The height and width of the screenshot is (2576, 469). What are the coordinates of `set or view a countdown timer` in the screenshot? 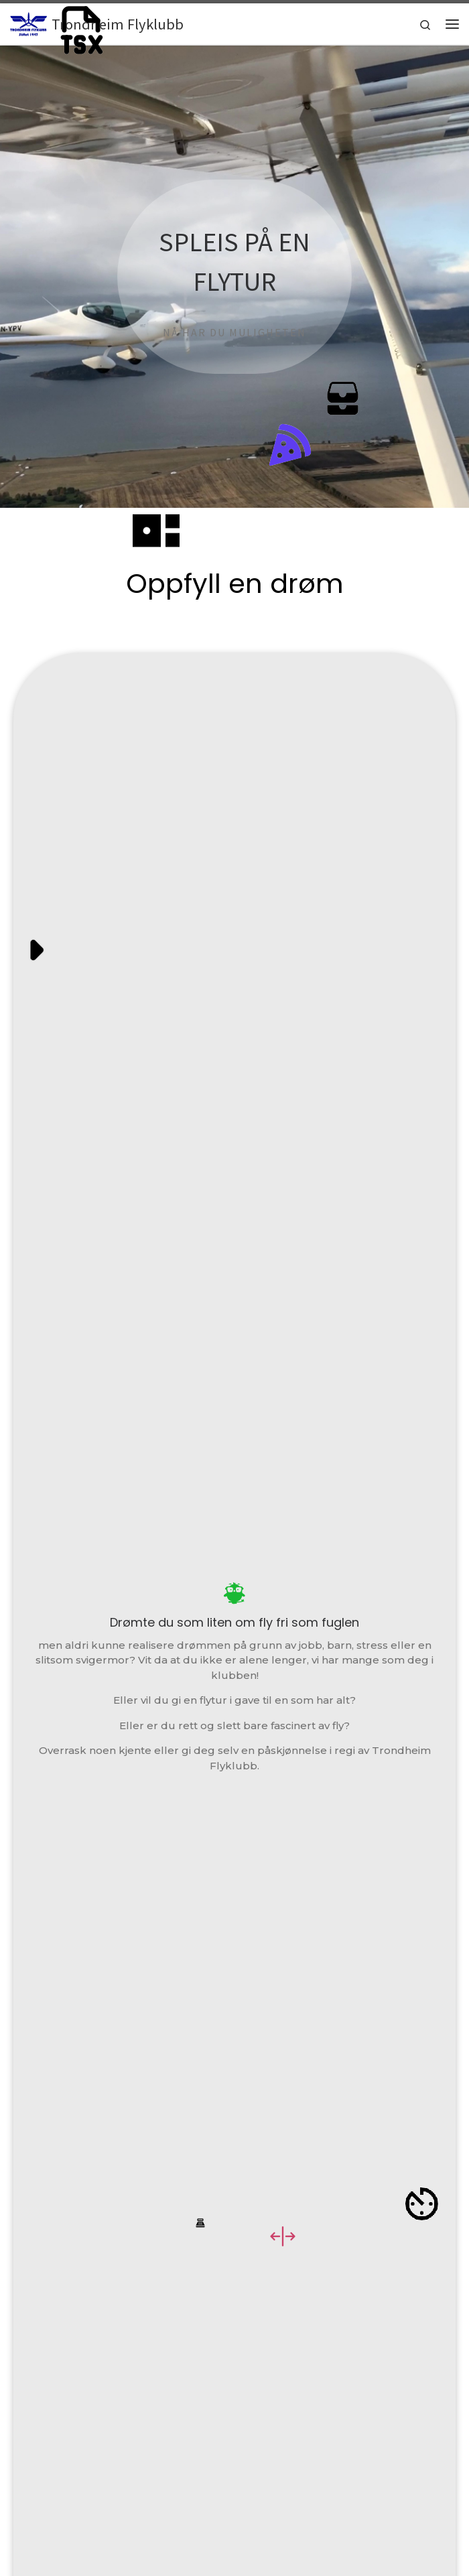 It's located at (421, 2204).